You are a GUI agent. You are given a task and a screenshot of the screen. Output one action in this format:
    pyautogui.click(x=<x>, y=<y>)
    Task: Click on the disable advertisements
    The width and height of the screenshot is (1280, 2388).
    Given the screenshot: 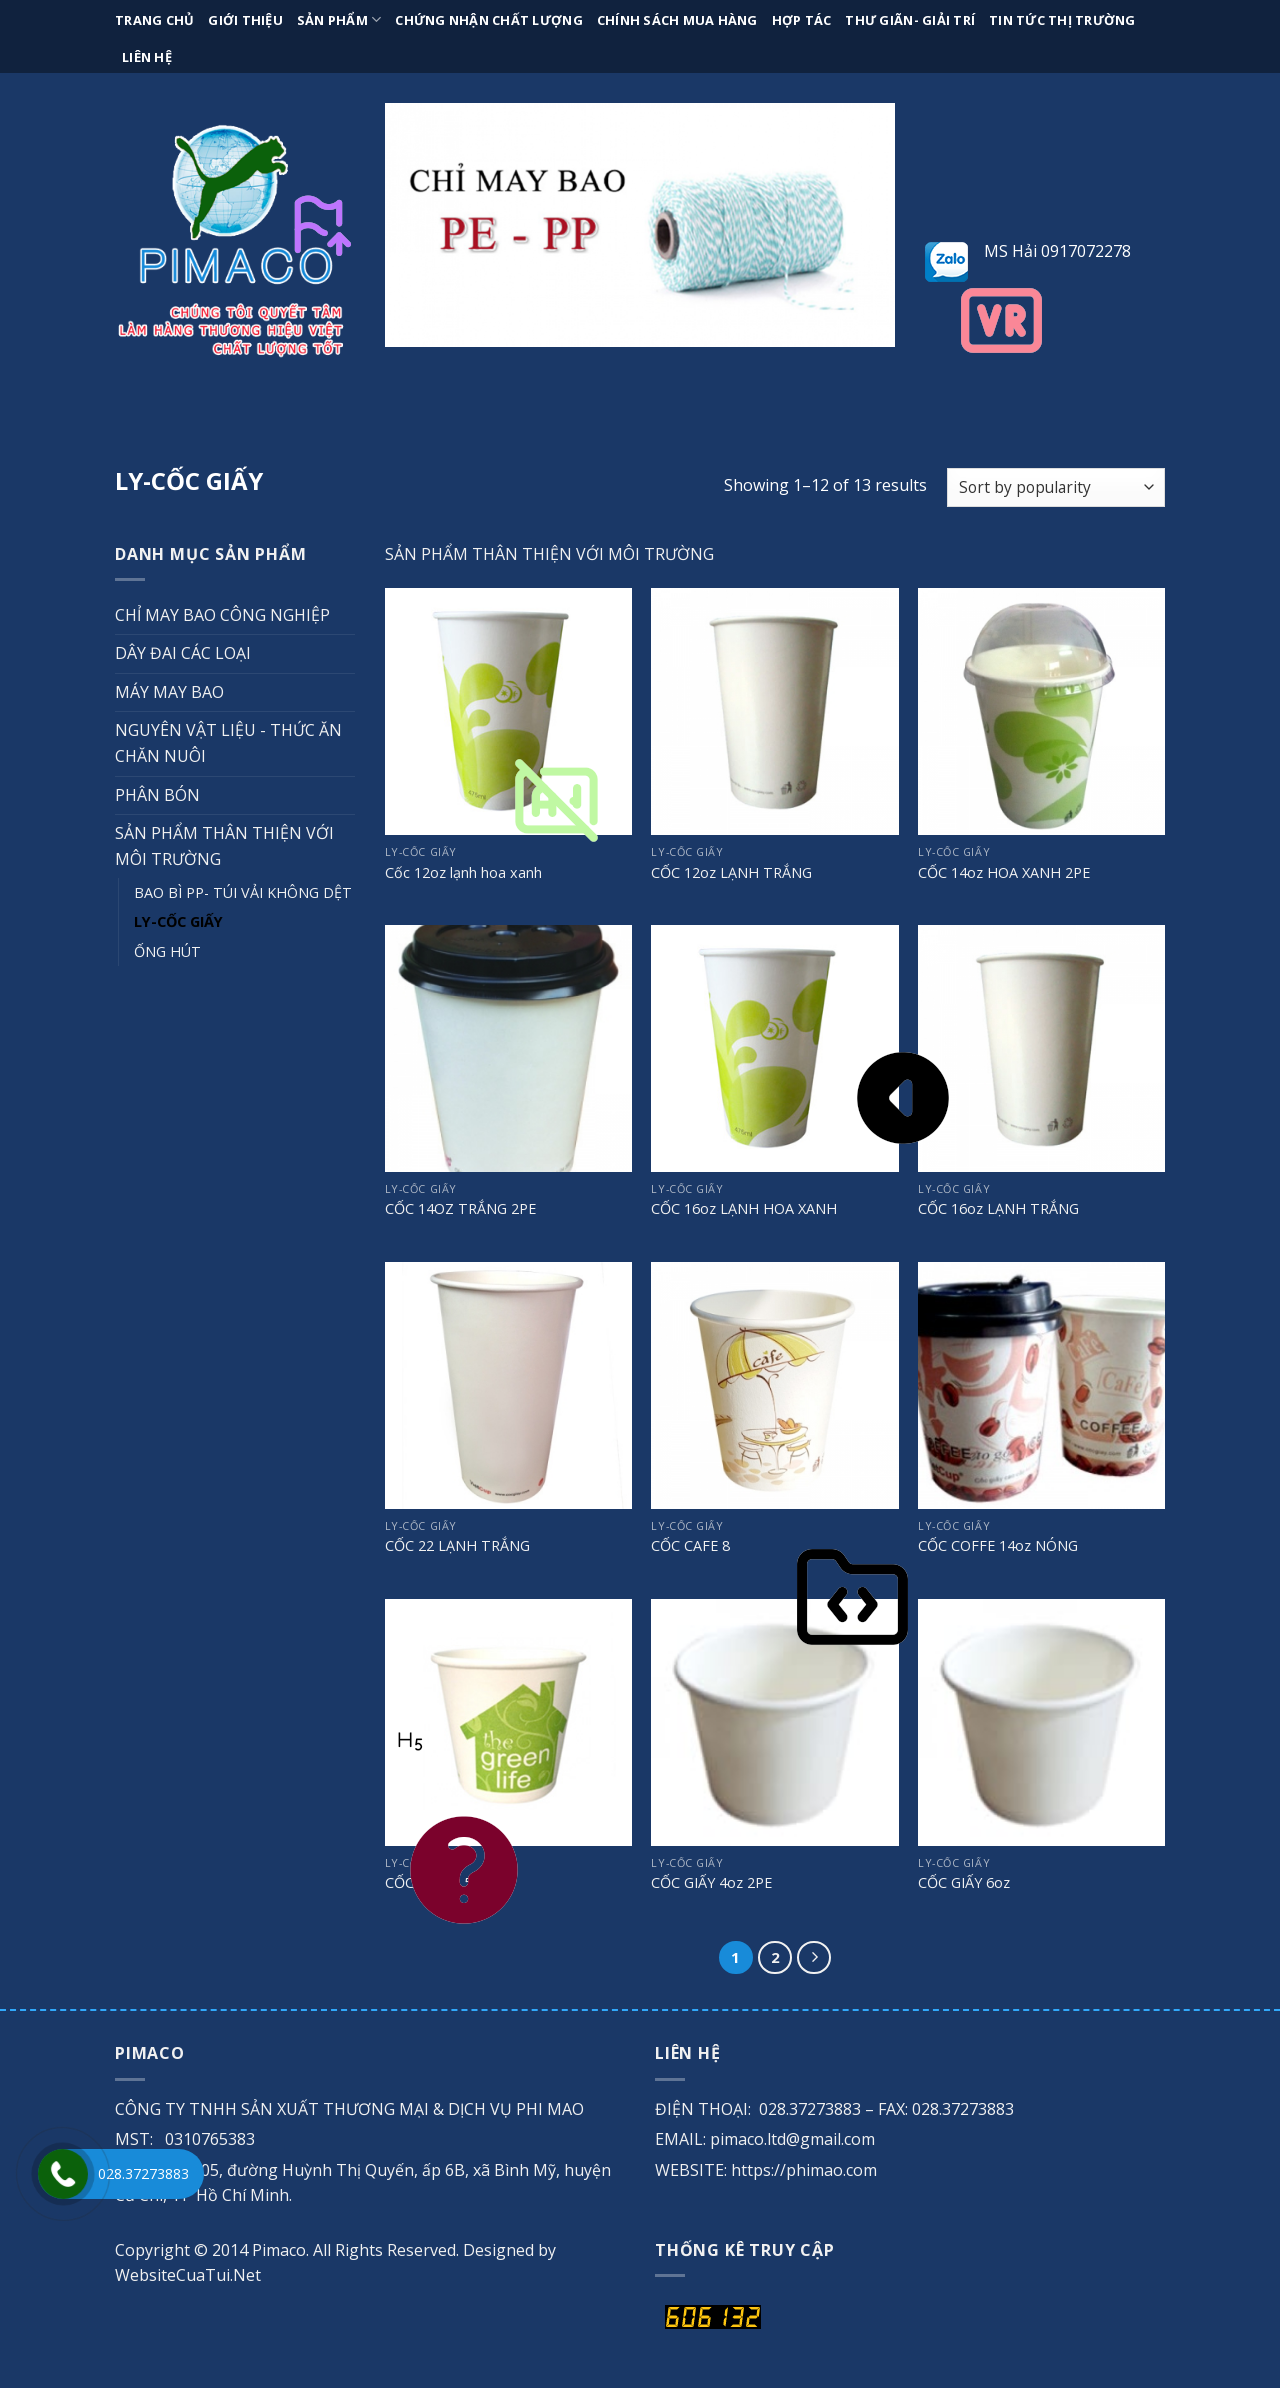 What is the action you would take?
    pyautogui.click(x=556, y=800)
    